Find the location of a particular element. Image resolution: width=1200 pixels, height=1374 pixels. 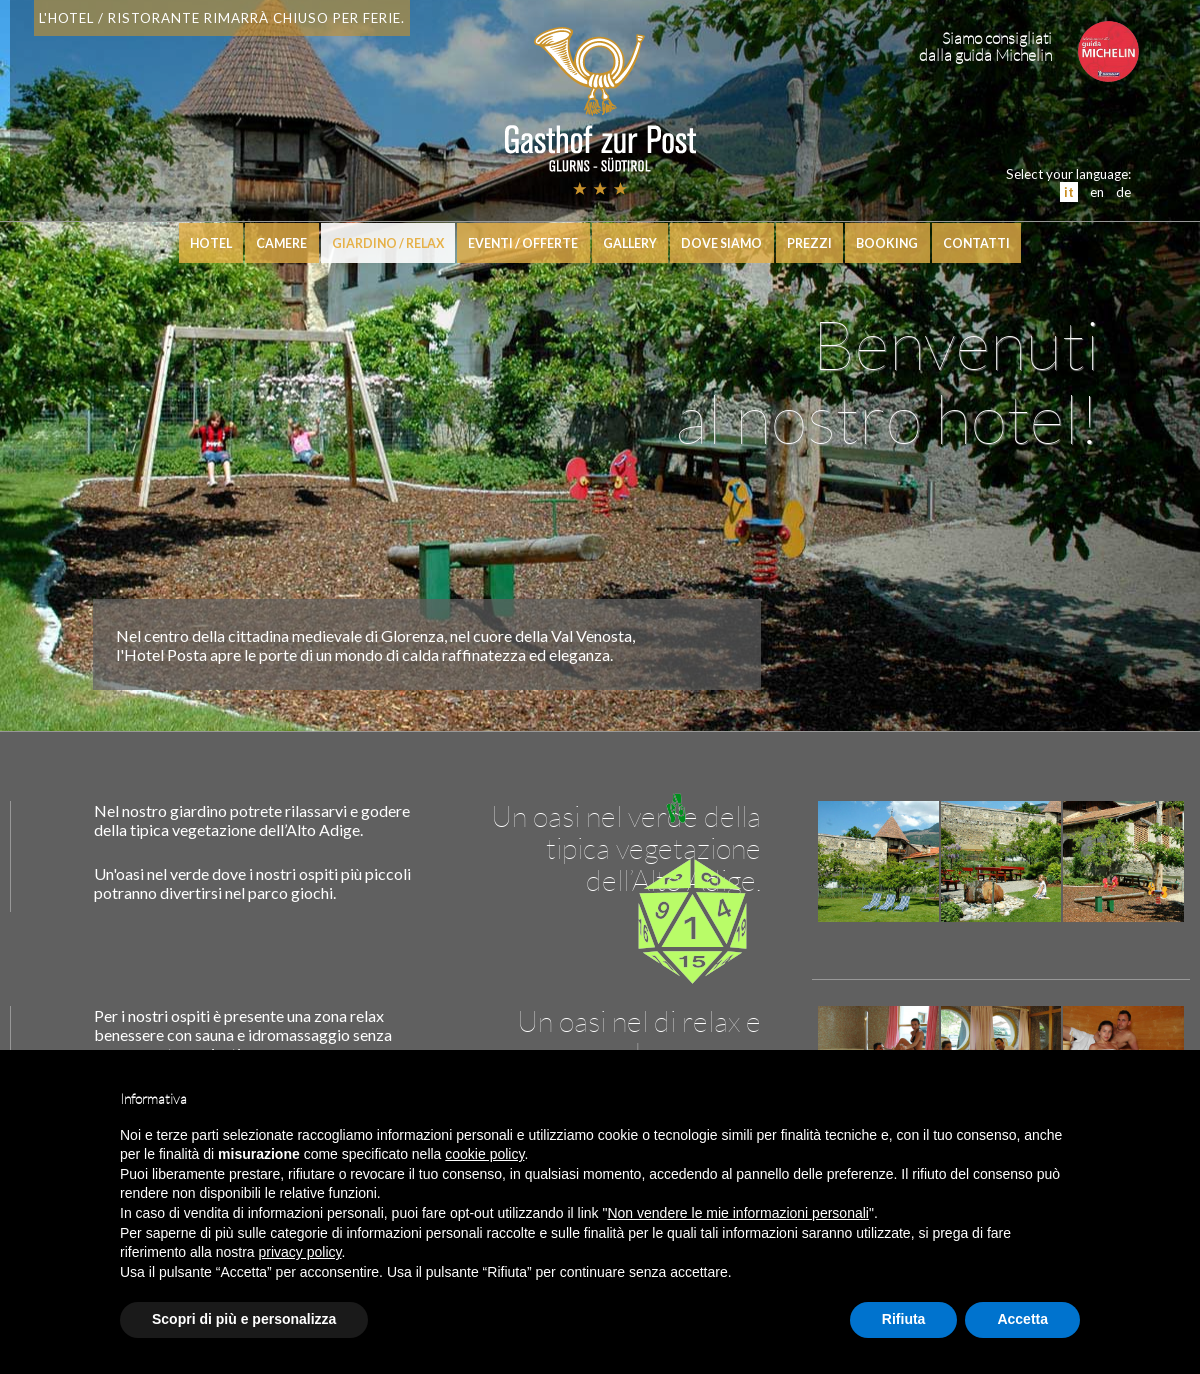

access dance or ballet-related content is located at coordinates (676, 808).